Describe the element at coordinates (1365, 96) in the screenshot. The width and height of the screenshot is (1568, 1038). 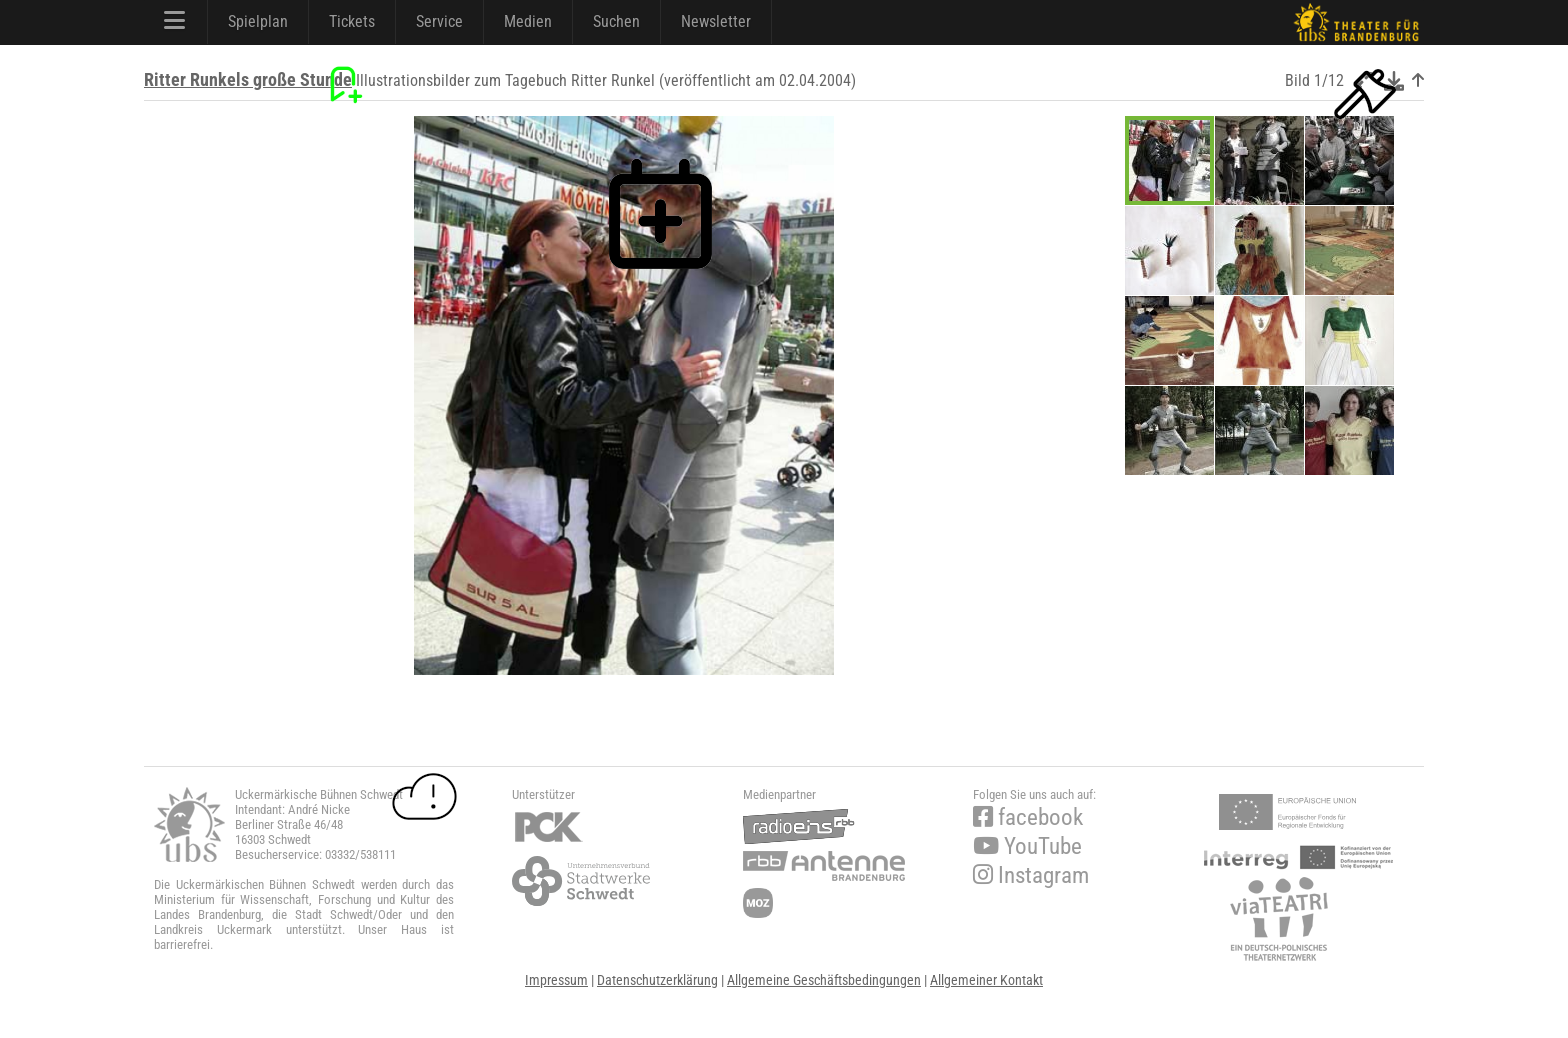
I see `tool or equipment category` at that location.